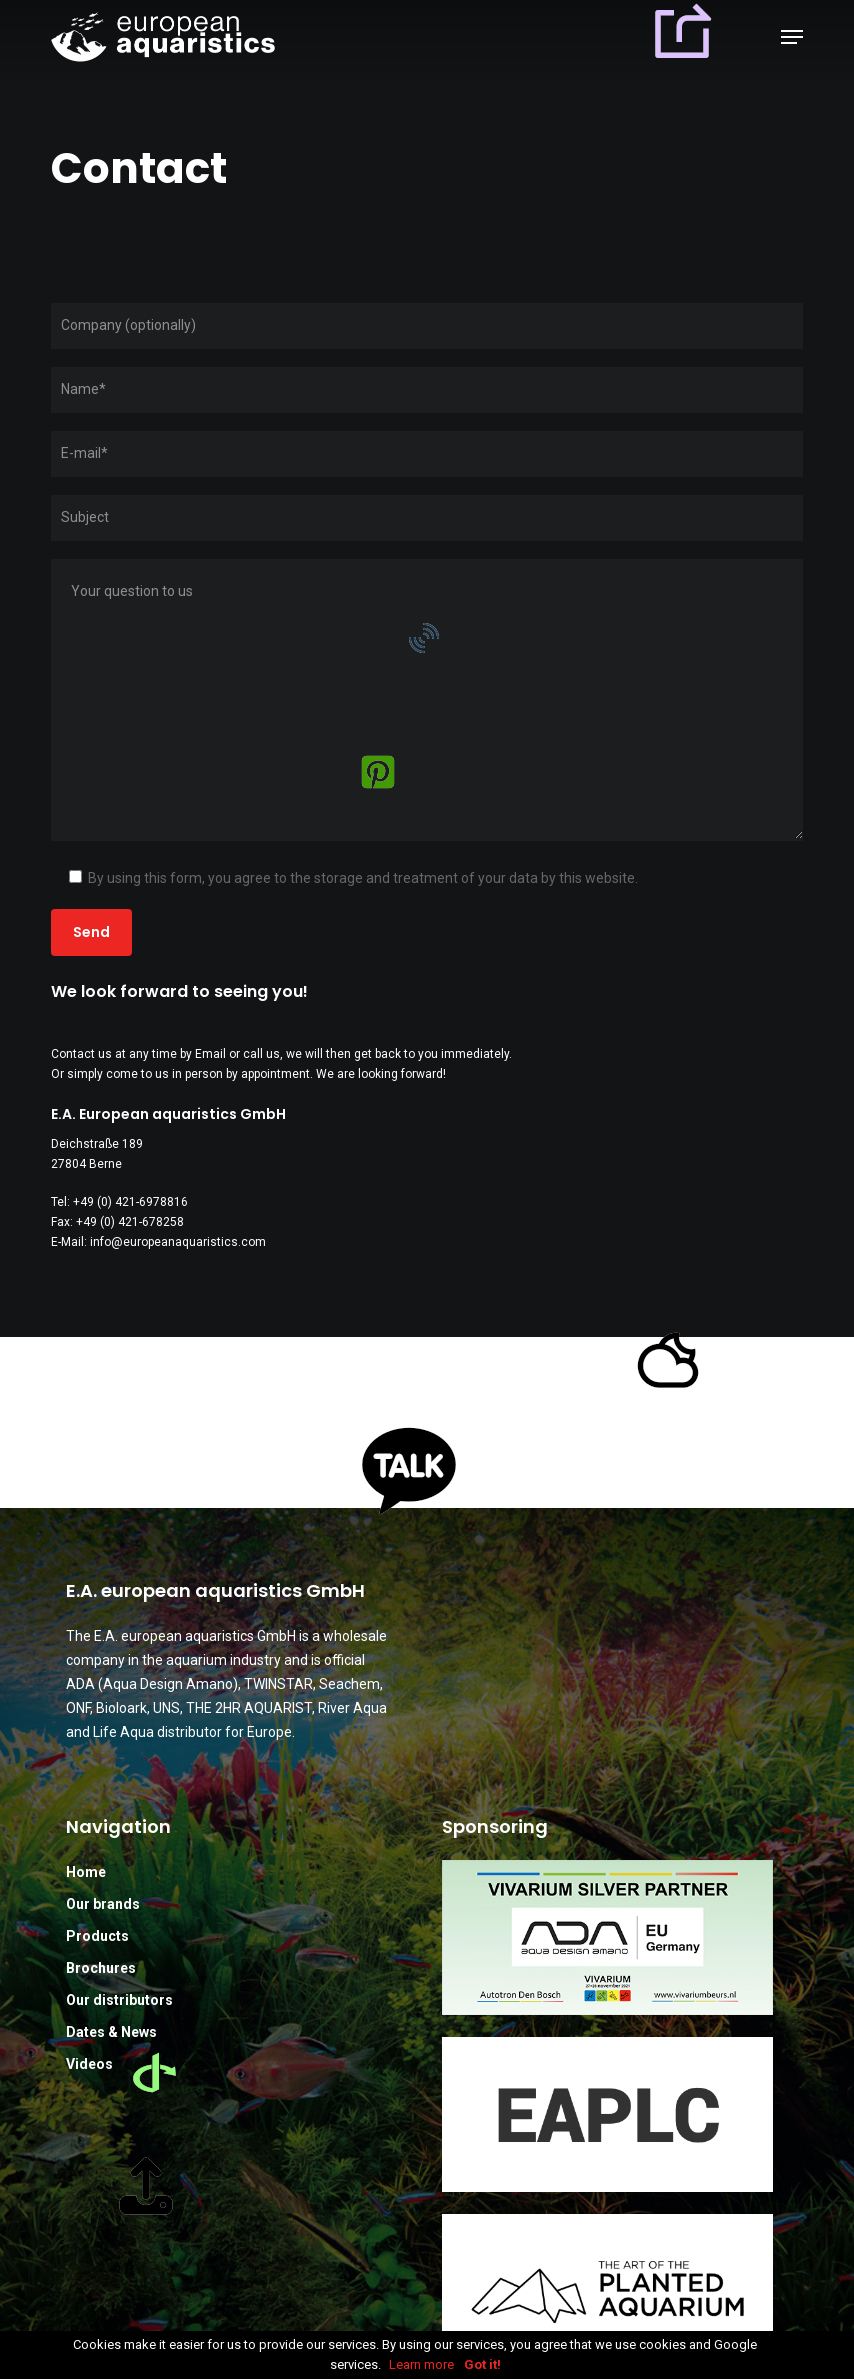 The width and height of the screenshot is (854, 2379). What do you see at coordinates (154, 2072) in the screenshot?
I see `sign in with OpenID authentication` at bounding box center [154, 2072].